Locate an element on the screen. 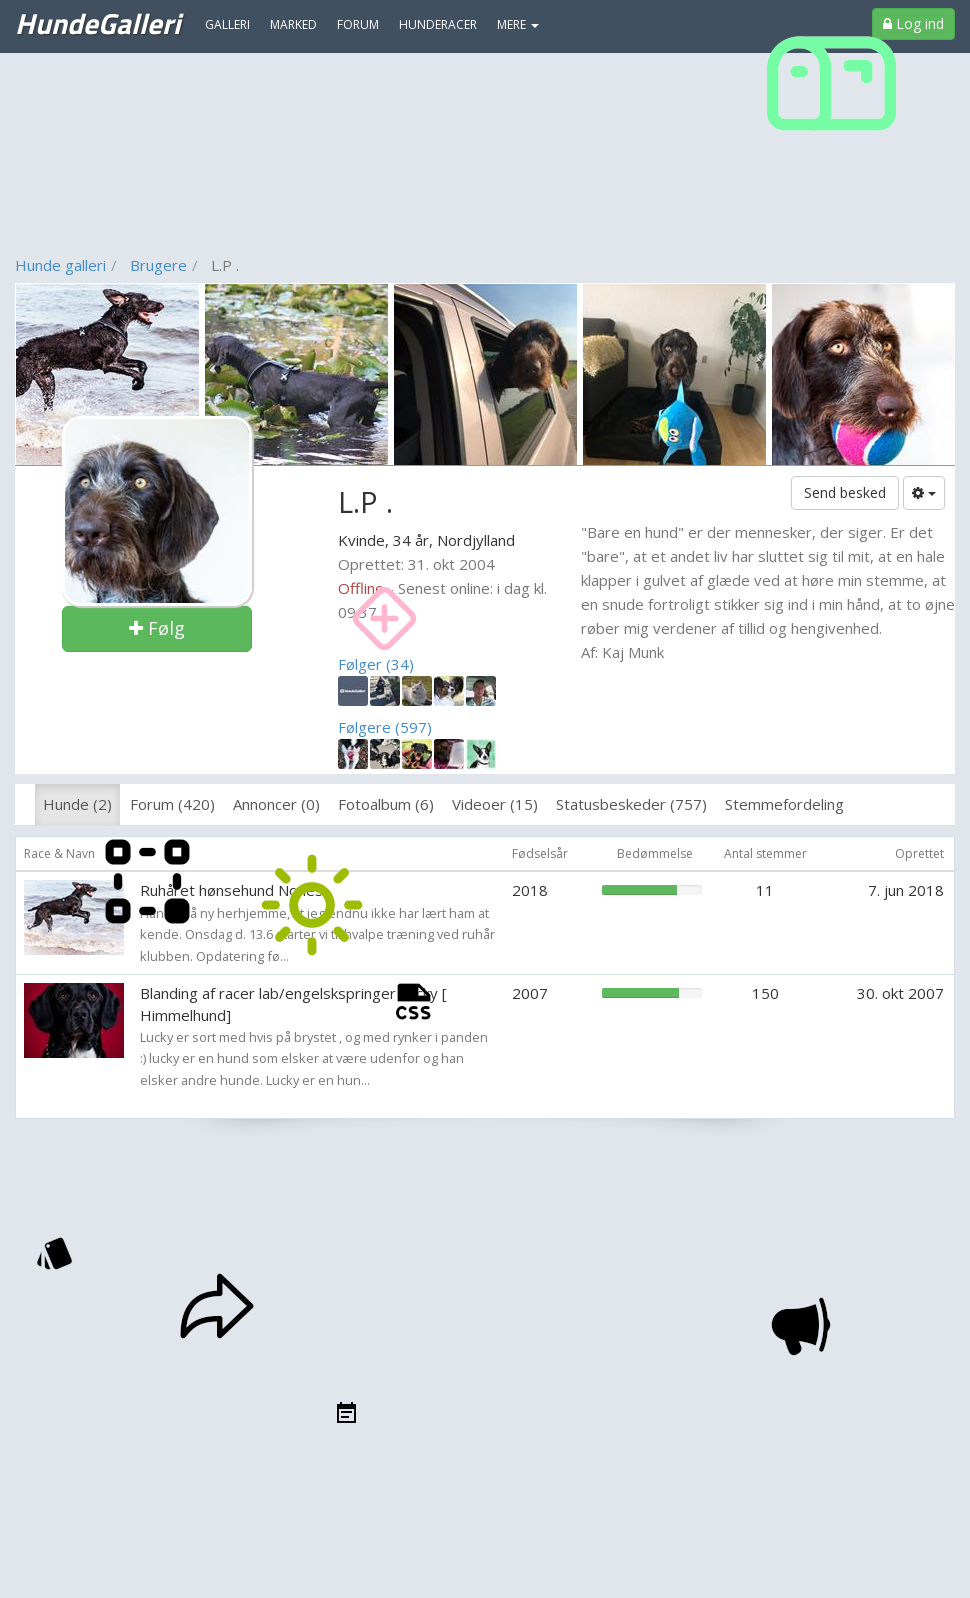 The height and width of the screenshot is (1598, 970). make an announcement is located at coordinates (801, 1327).